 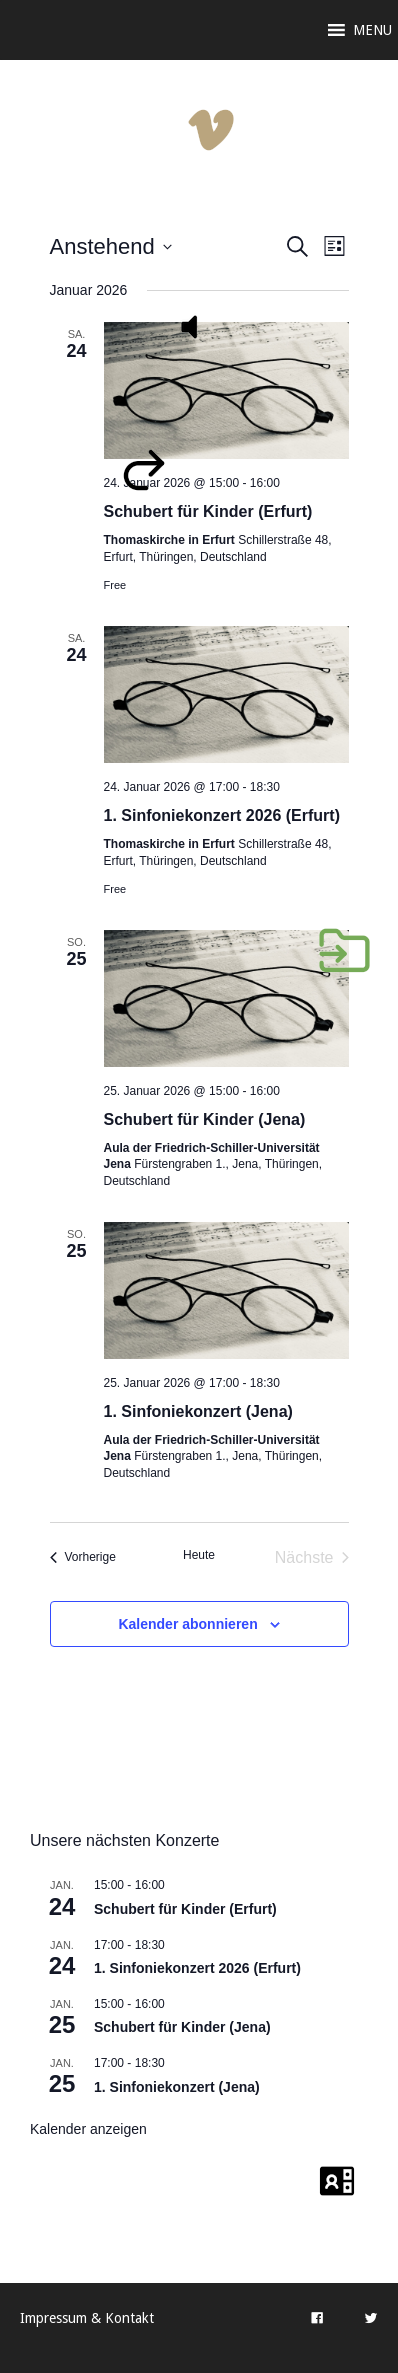 What do you see at coordinates (337, 2181) in the screenshot?
I see `start or join a video conference` at bounding box center [337, 2181].